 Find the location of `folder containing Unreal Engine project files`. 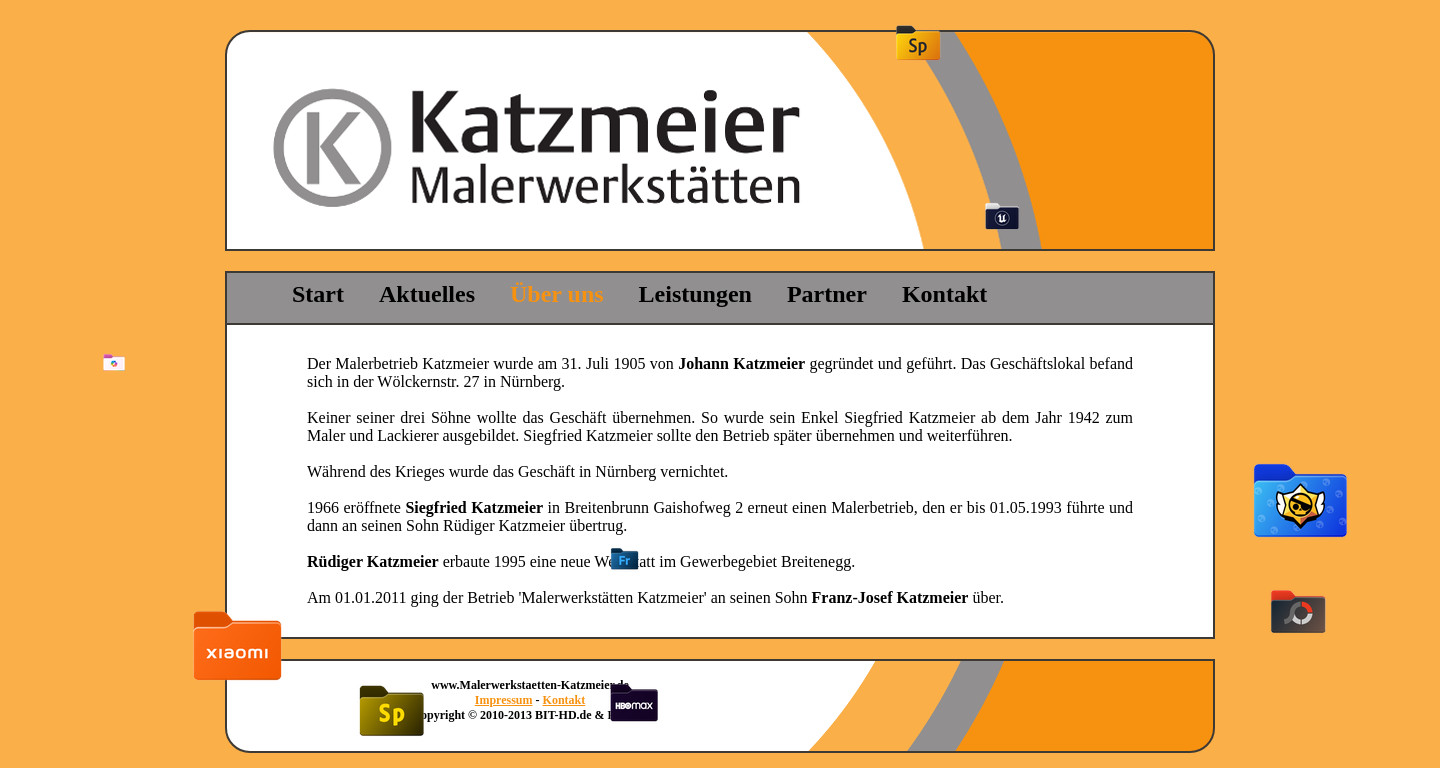

folder containing Unreal Engine project files is located at coordinates (1002, 217).